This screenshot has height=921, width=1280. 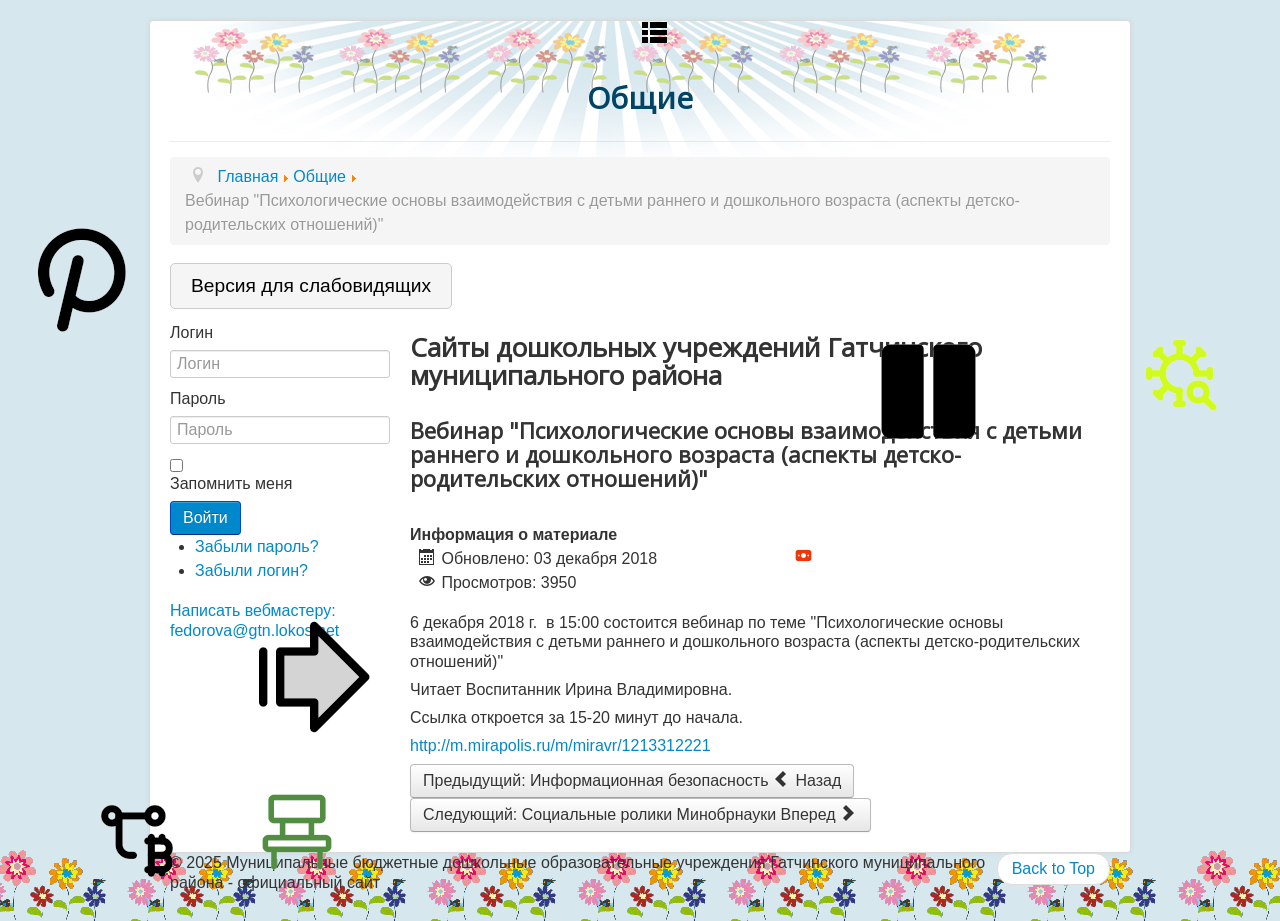 I want to click on go to next step or screen, so click(x=310, y=677).